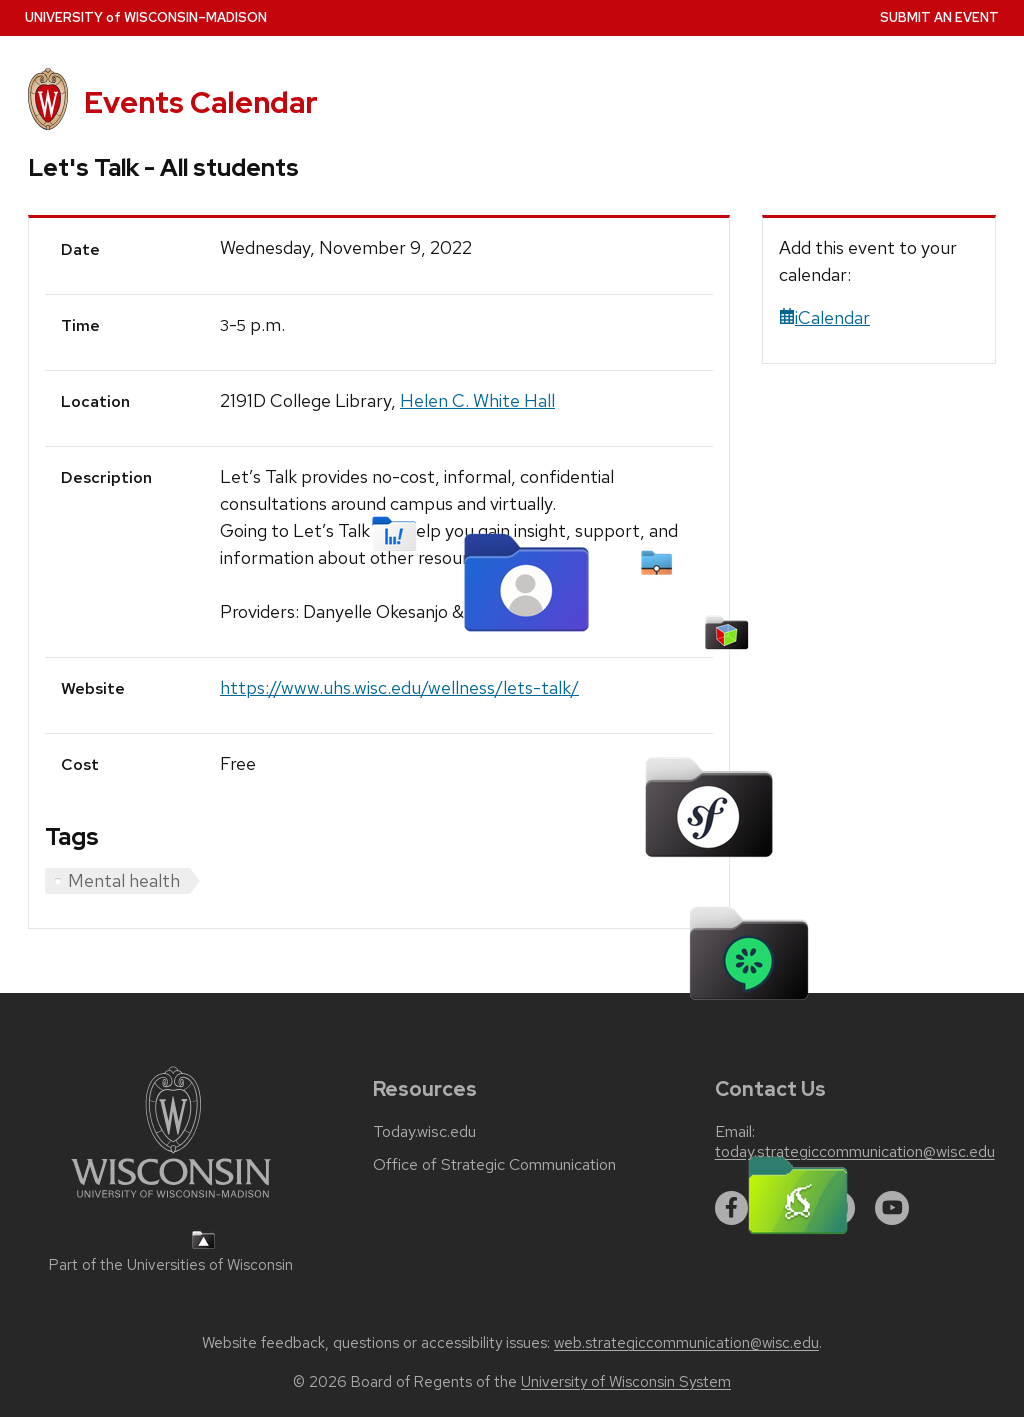 This screenshot has width=1024, height=1417. I want to click on folder containing cucumber/gherkin test files, so click(748, 956).